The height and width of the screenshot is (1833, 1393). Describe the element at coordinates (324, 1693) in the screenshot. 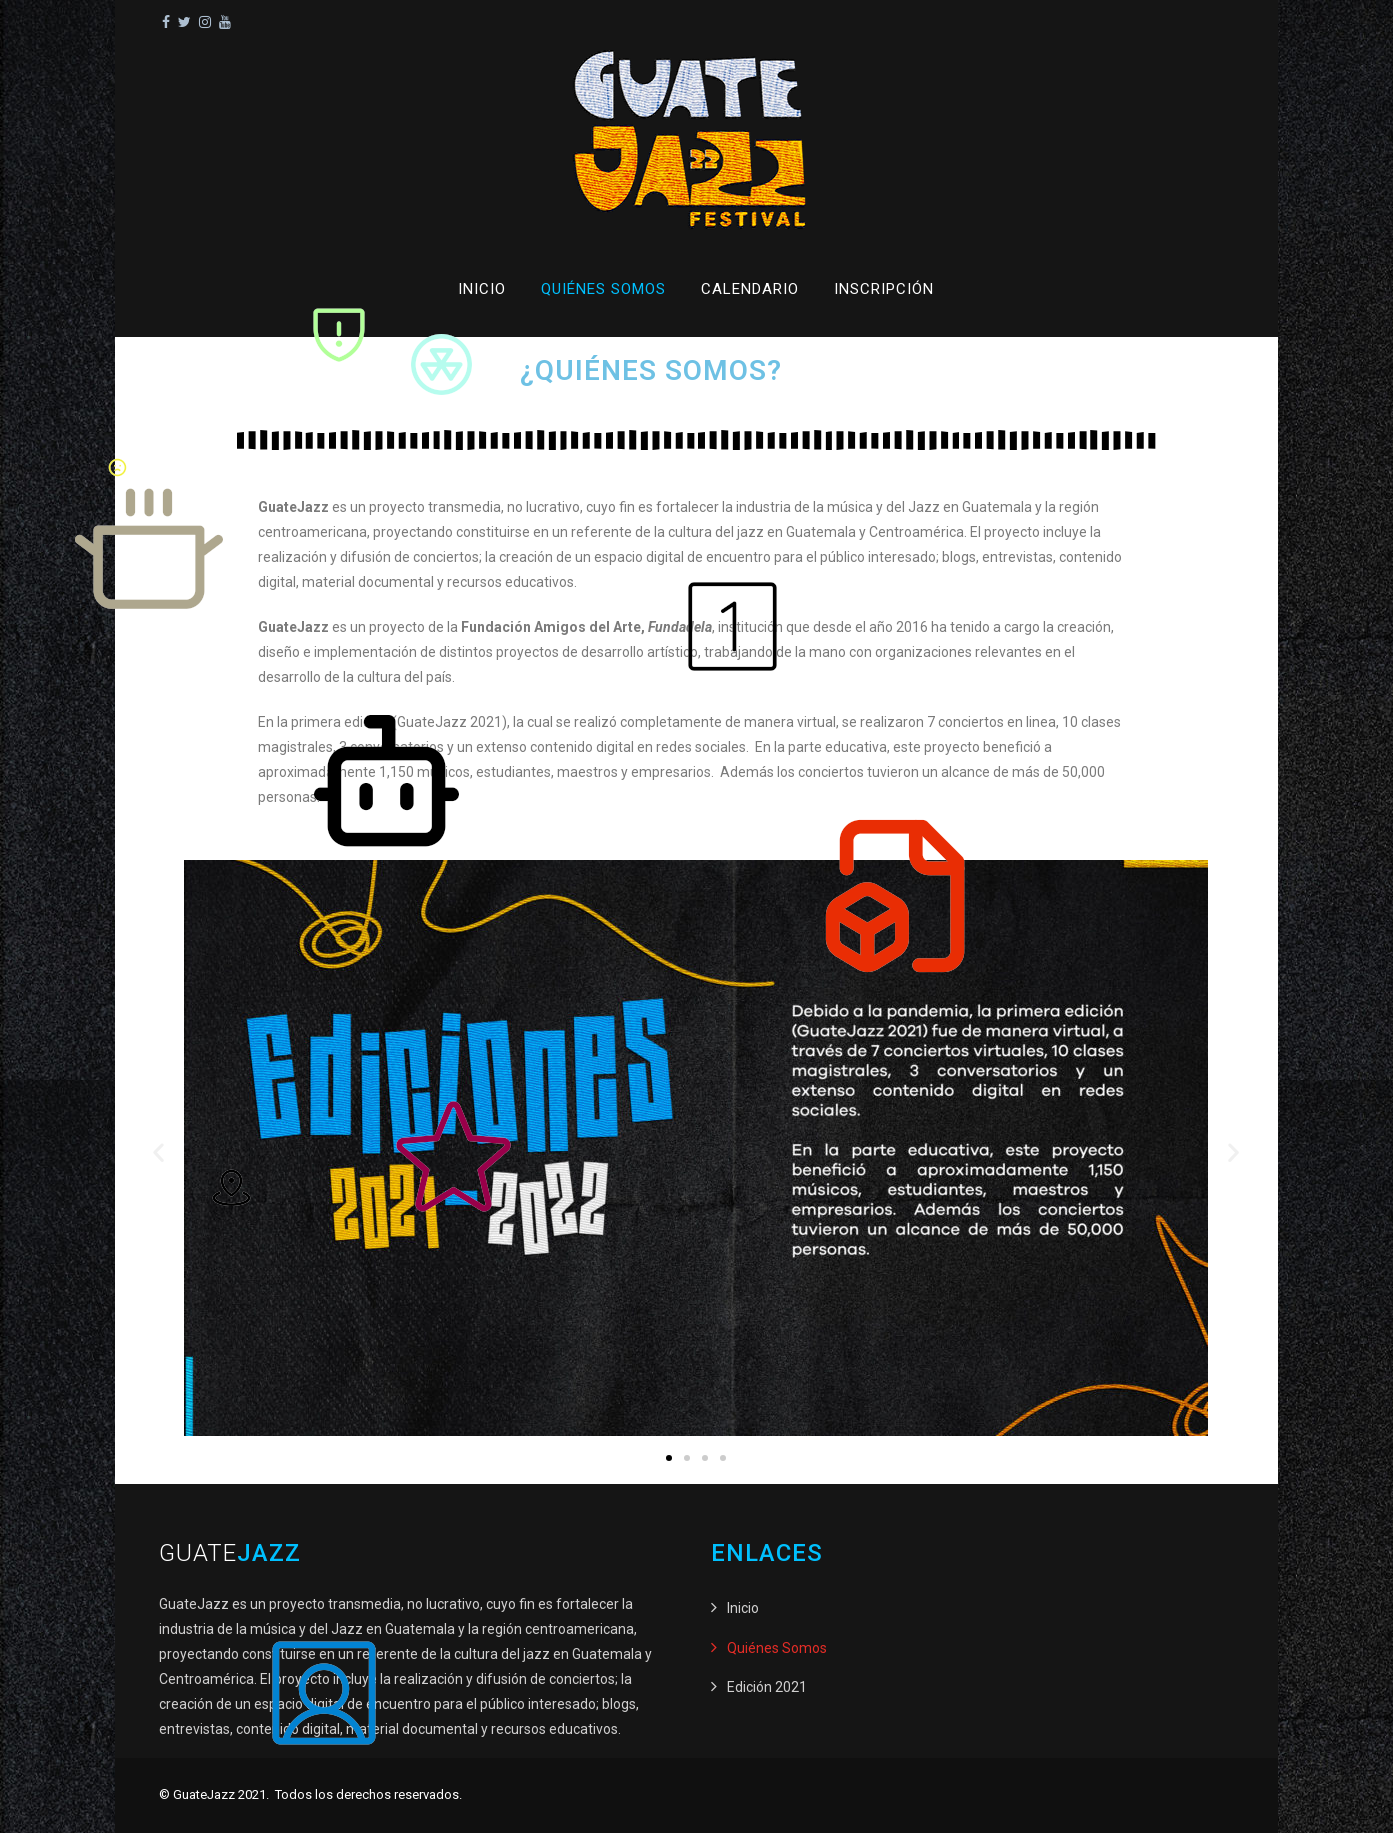

I see `view user profile` at that location.